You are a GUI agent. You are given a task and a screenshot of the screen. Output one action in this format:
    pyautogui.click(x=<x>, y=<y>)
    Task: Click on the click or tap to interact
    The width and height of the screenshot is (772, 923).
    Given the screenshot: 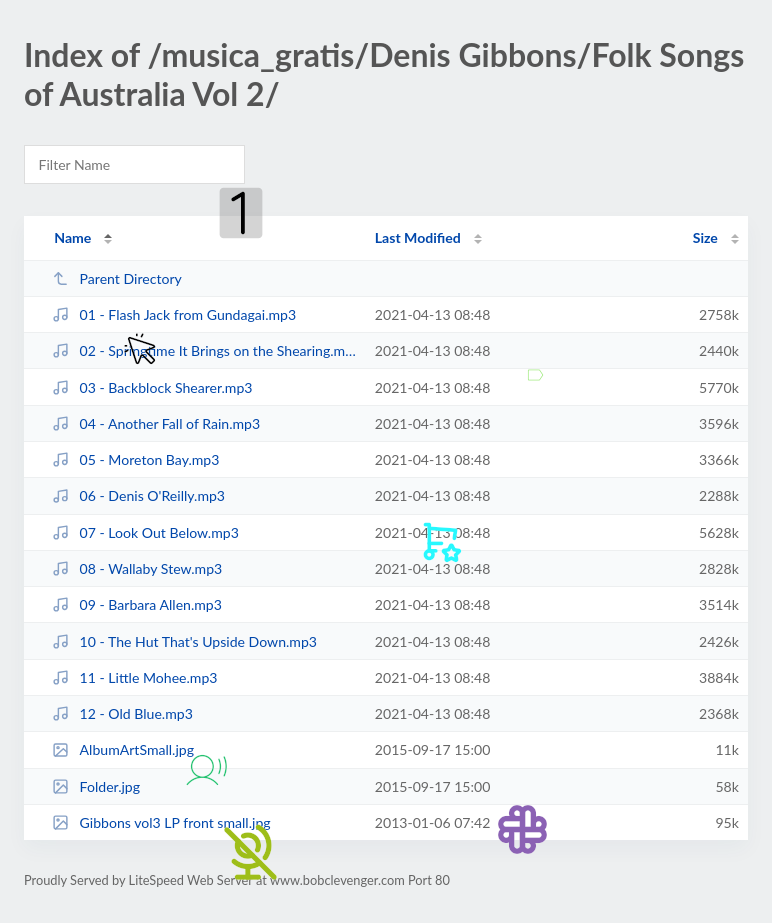 What is the action you would take?
    pyautogui.click(x=141, y=350)
    